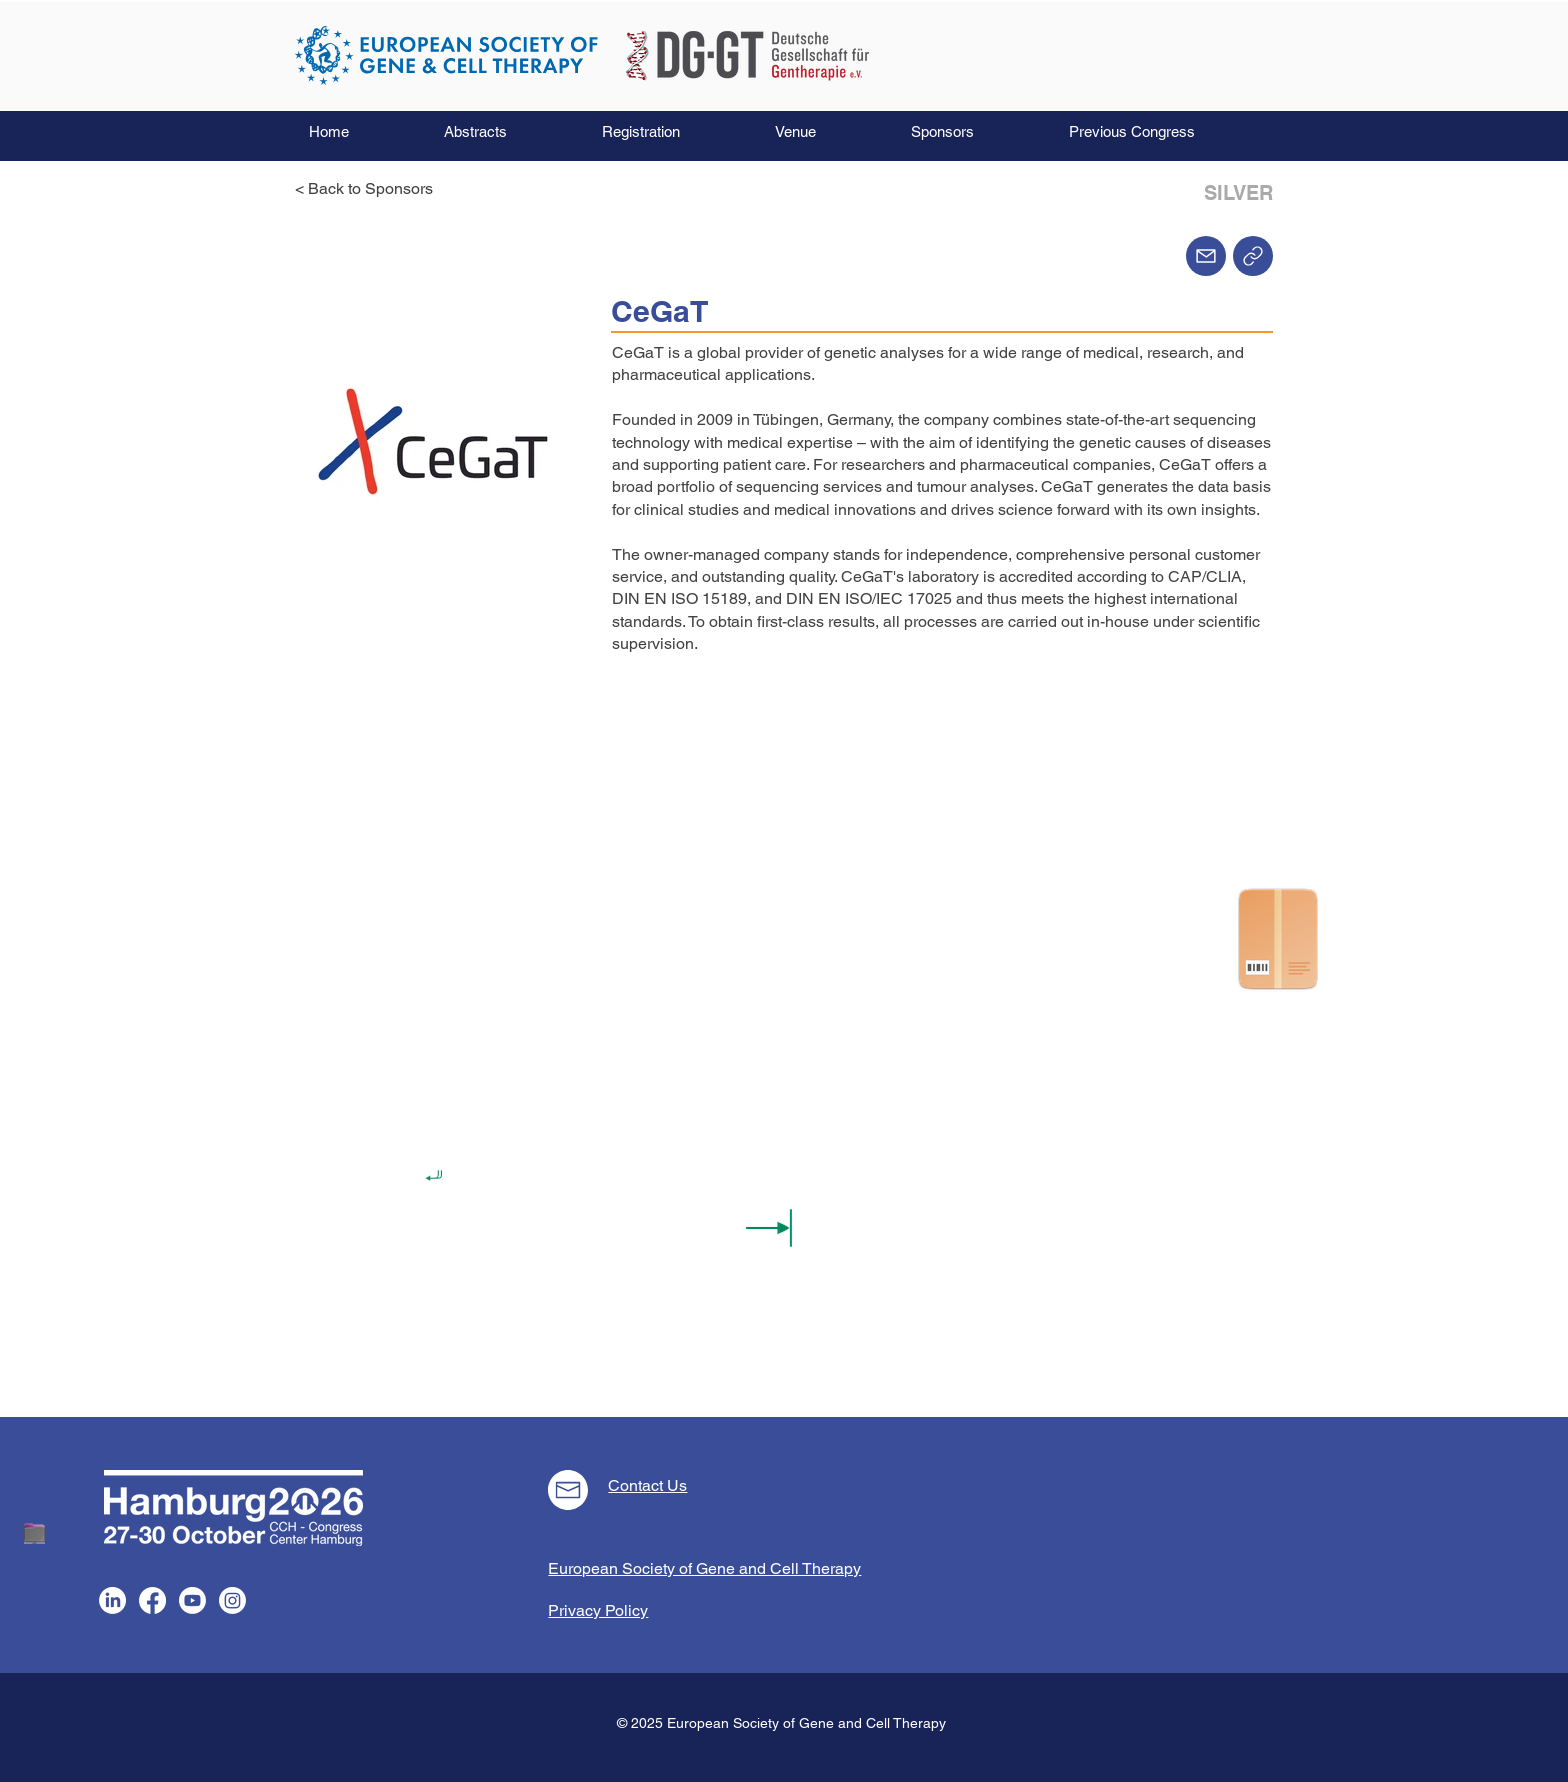 This screenshot has height=1782, width=1568. Describe the element at coordinates (34, 1533) in the screenshot. I see `access remote or network folder` at that location.